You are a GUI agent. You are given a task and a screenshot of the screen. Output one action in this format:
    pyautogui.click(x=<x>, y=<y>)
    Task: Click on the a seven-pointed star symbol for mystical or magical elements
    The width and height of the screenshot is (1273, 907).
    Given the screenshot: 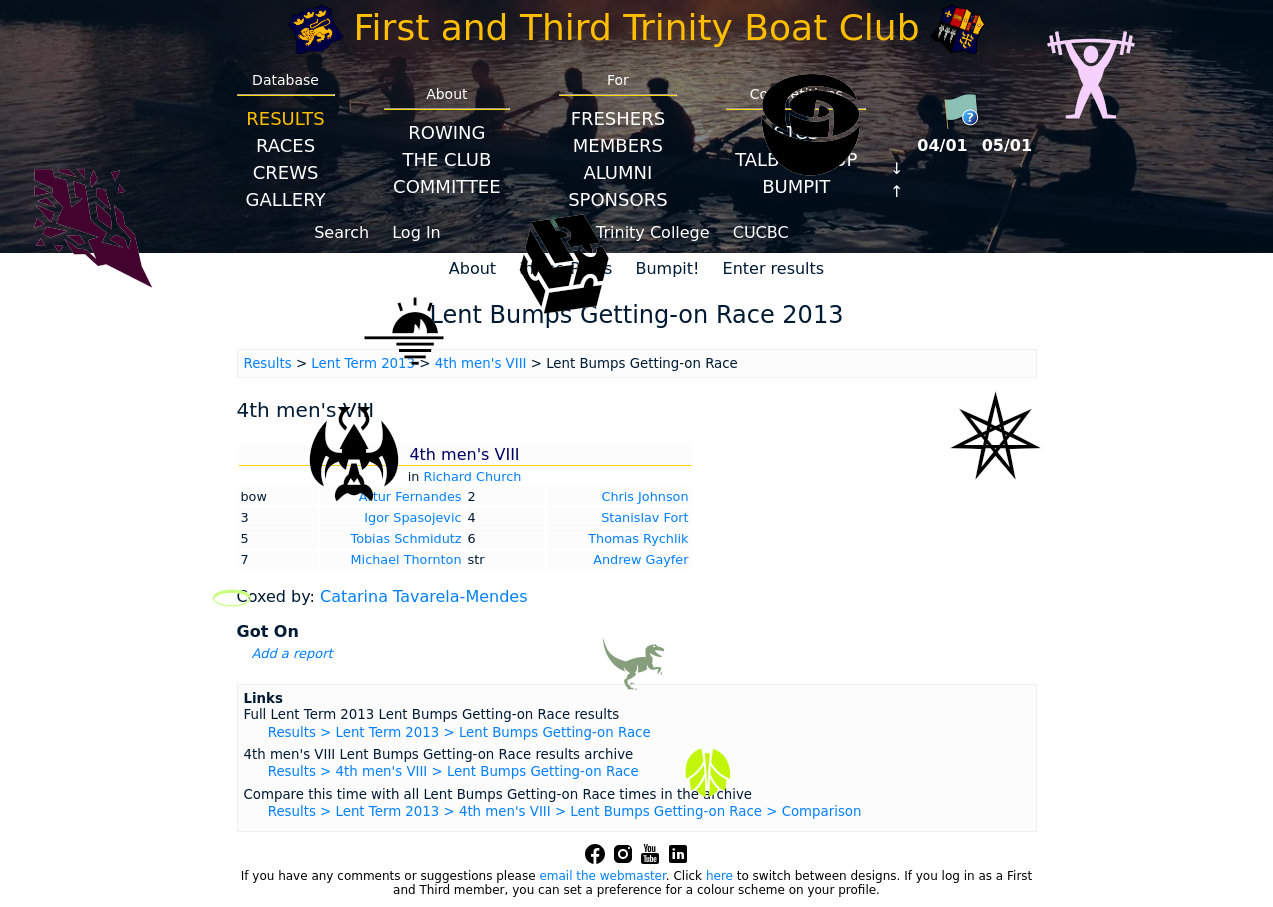 What is the action you would take?
    pyautogui.click(x=995, y=435)
    